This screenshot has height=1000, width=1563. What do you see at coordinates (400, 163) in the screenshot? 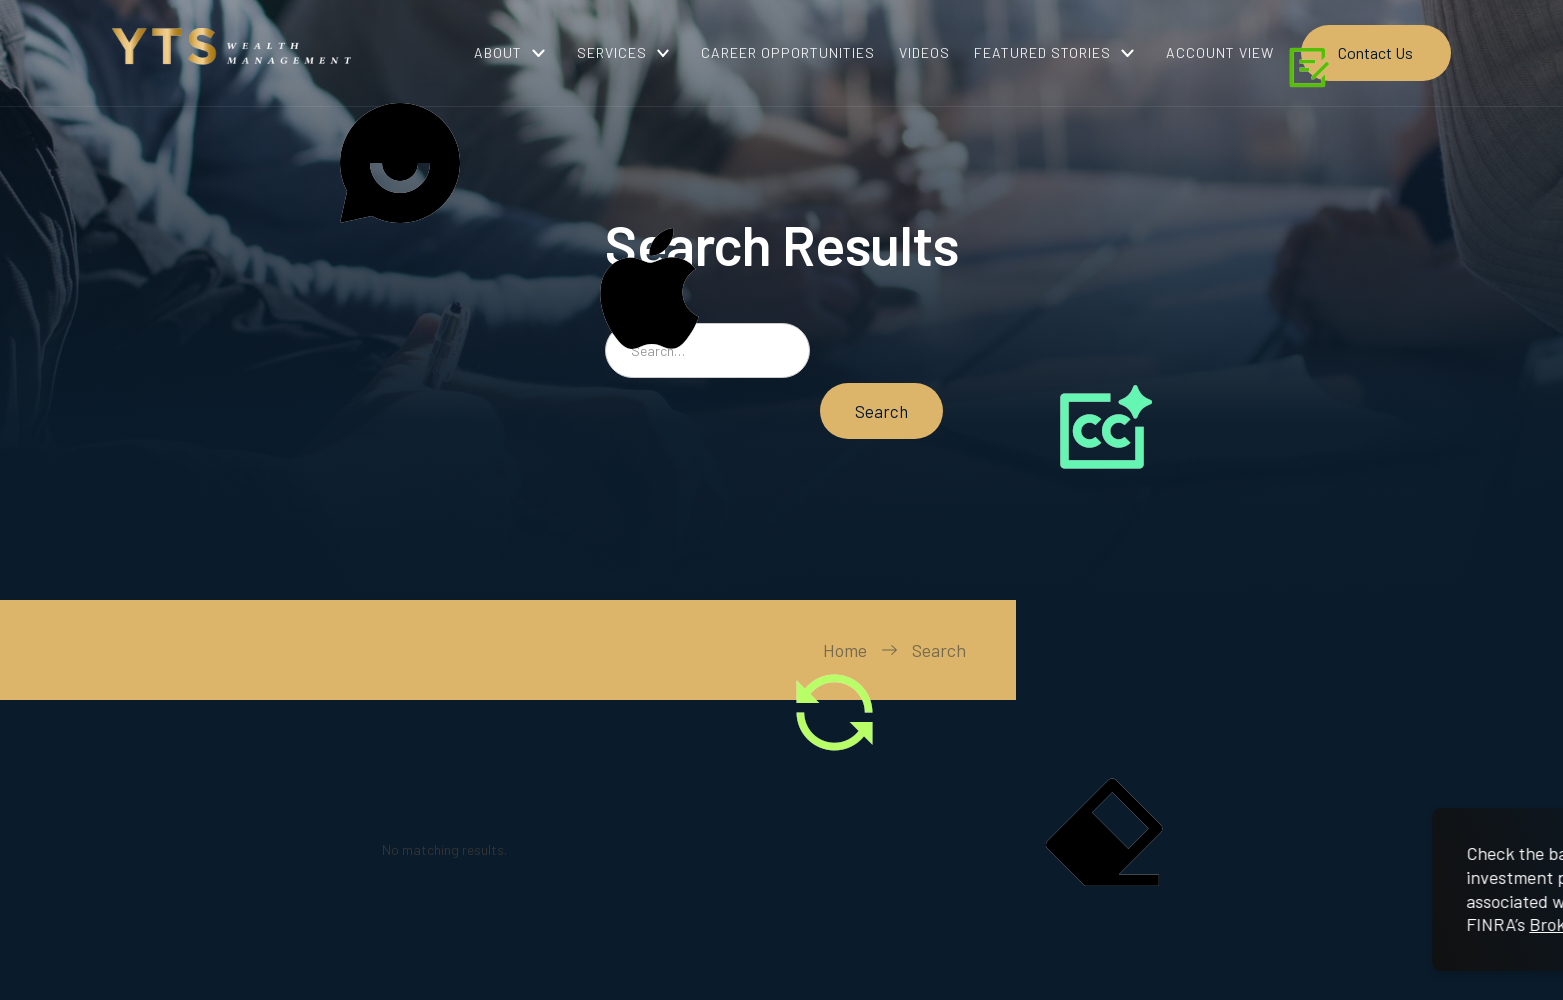
I see `open friendly chat or messaging` at bounding box center [400, 163].